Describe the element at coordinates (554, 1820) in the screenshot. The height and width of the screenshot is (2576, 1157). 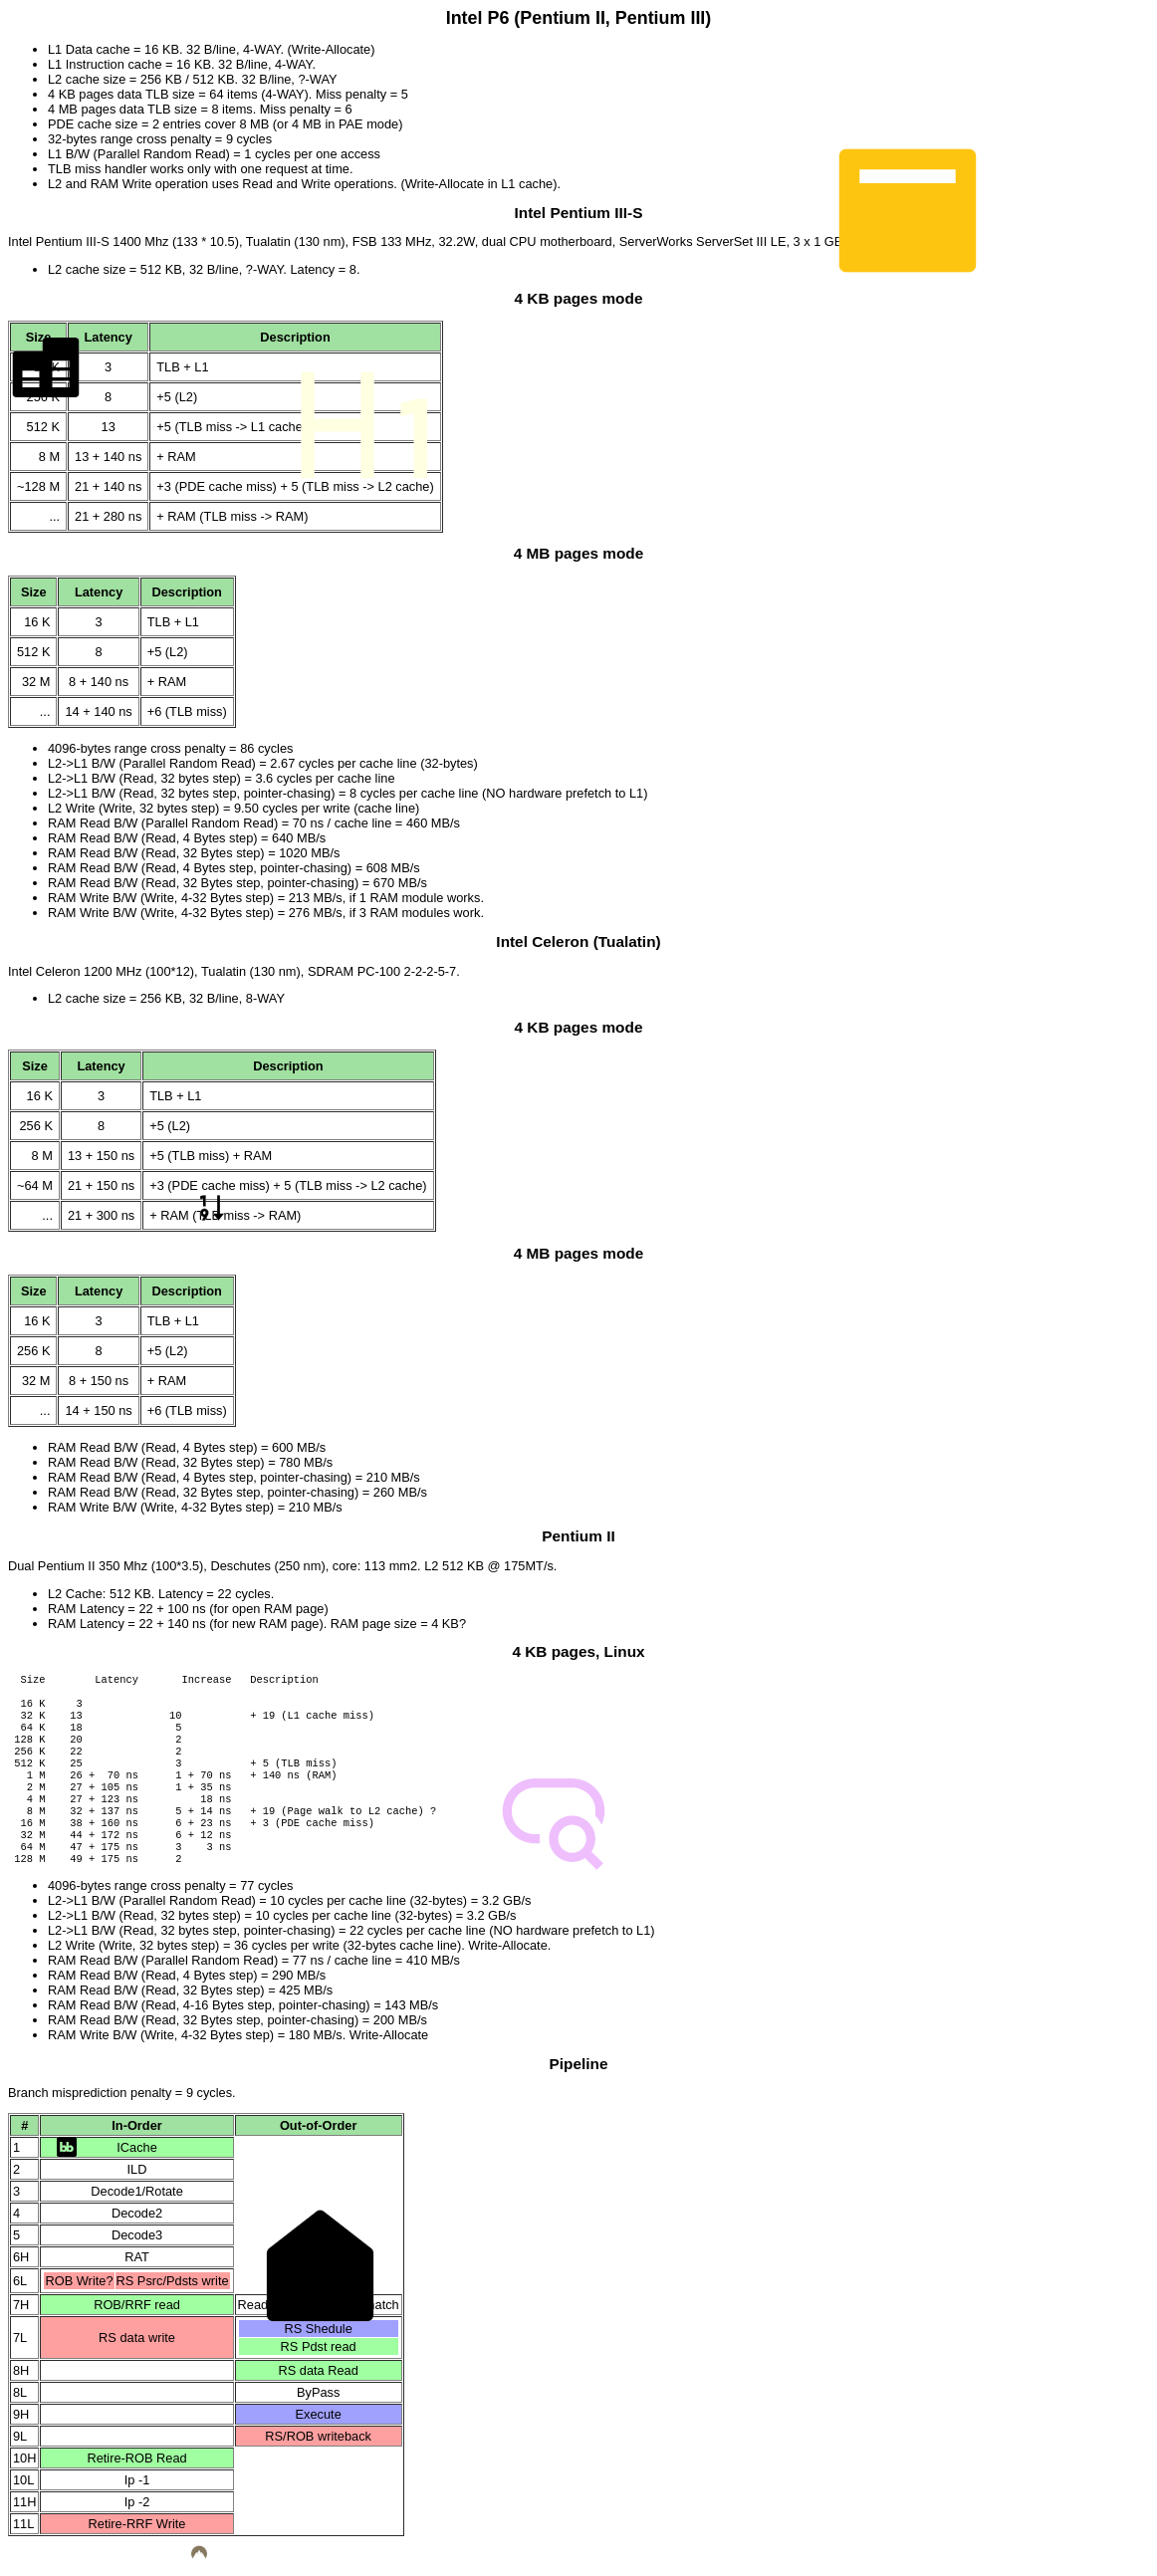
I see `access search engine optimization tools` at that location.